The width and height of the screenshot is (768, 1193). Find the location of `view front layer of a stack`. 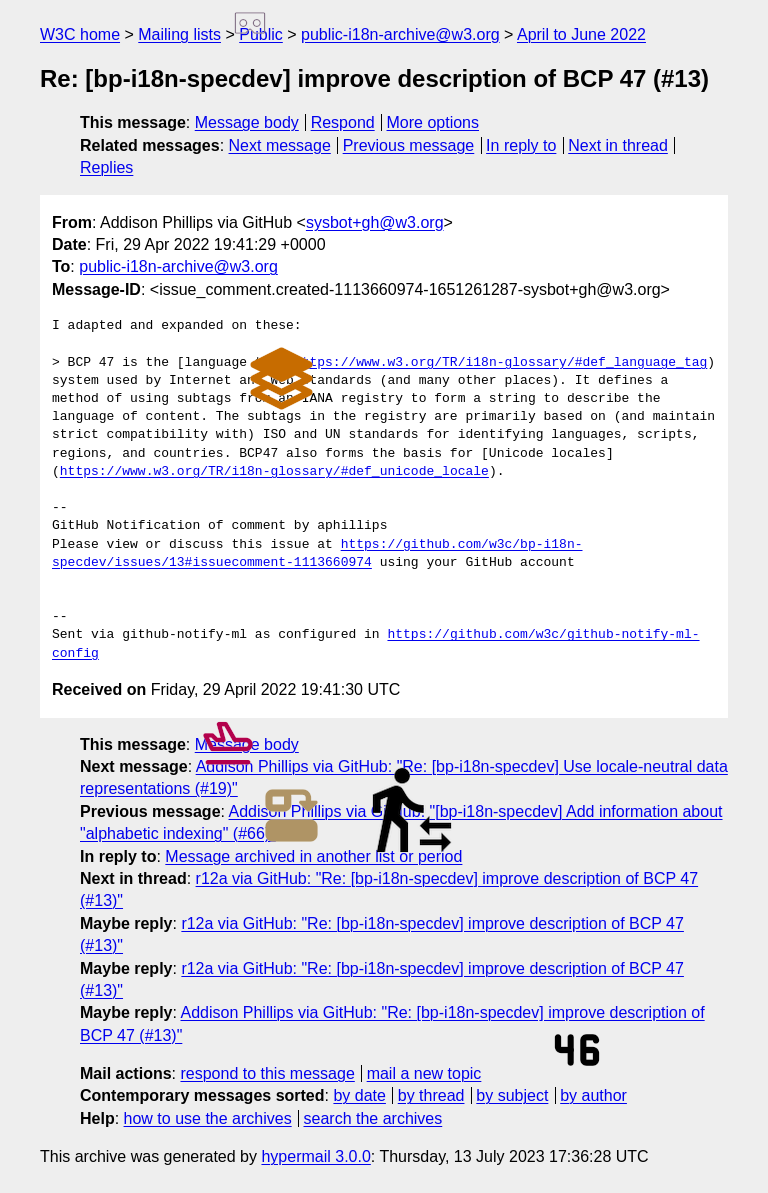

view front layer of a stack is located at coordinates (281, 378).